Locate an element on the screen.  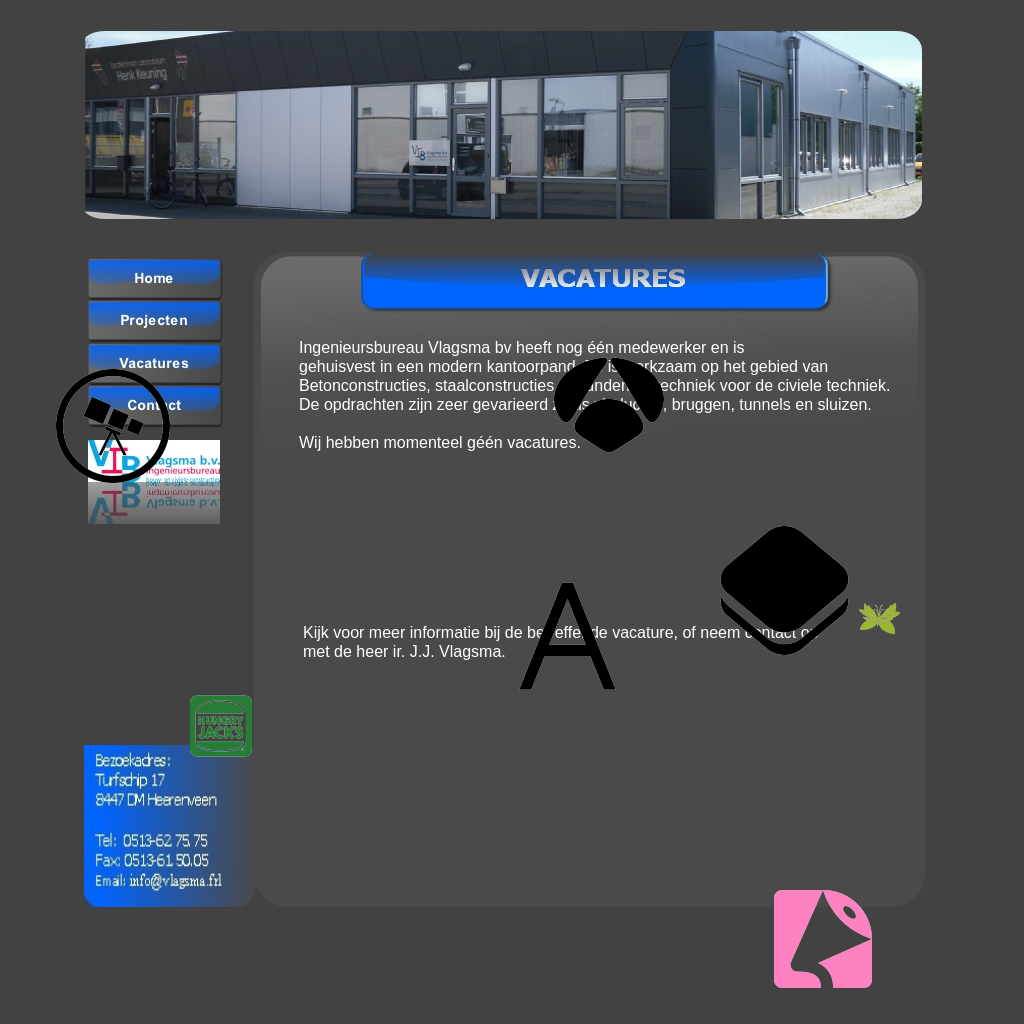
change the font family in a text editor is located at coordinates (567, 633).